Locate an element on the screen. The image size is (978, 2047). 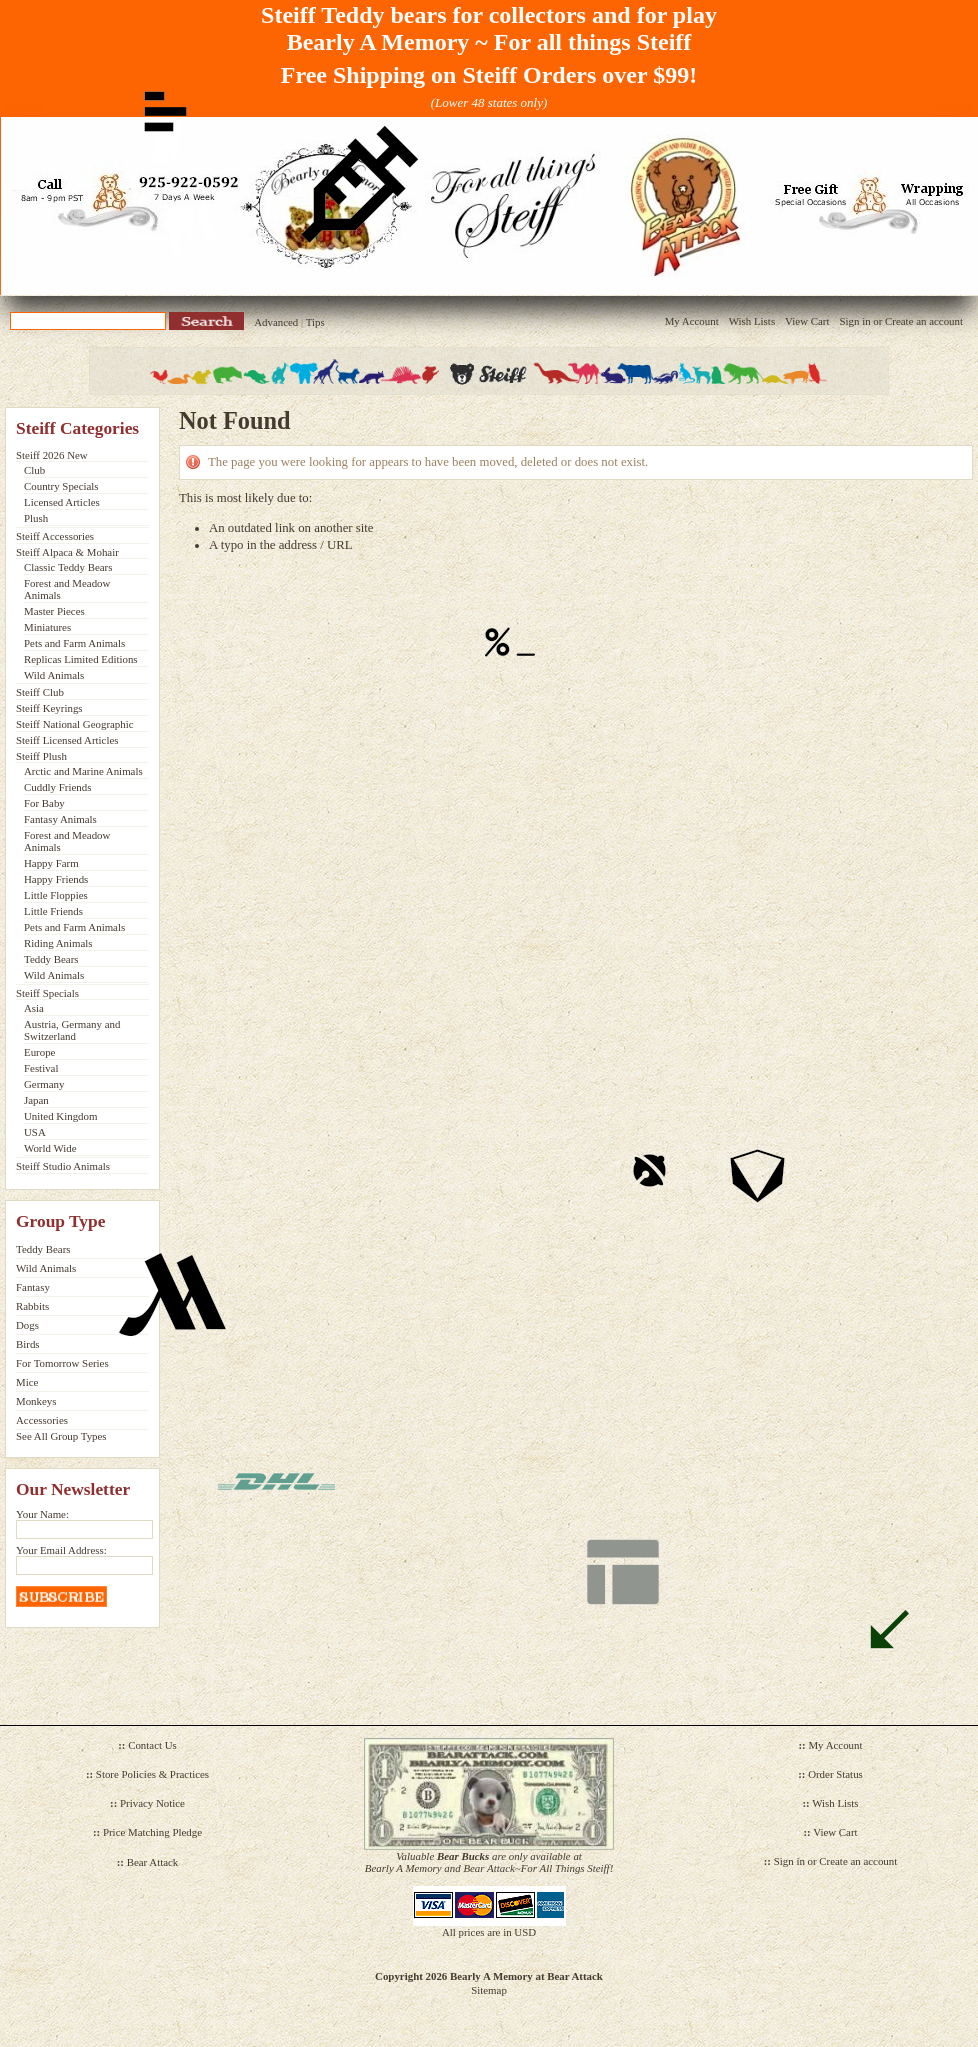
openbase logo is located at coordinates (757, 1174).